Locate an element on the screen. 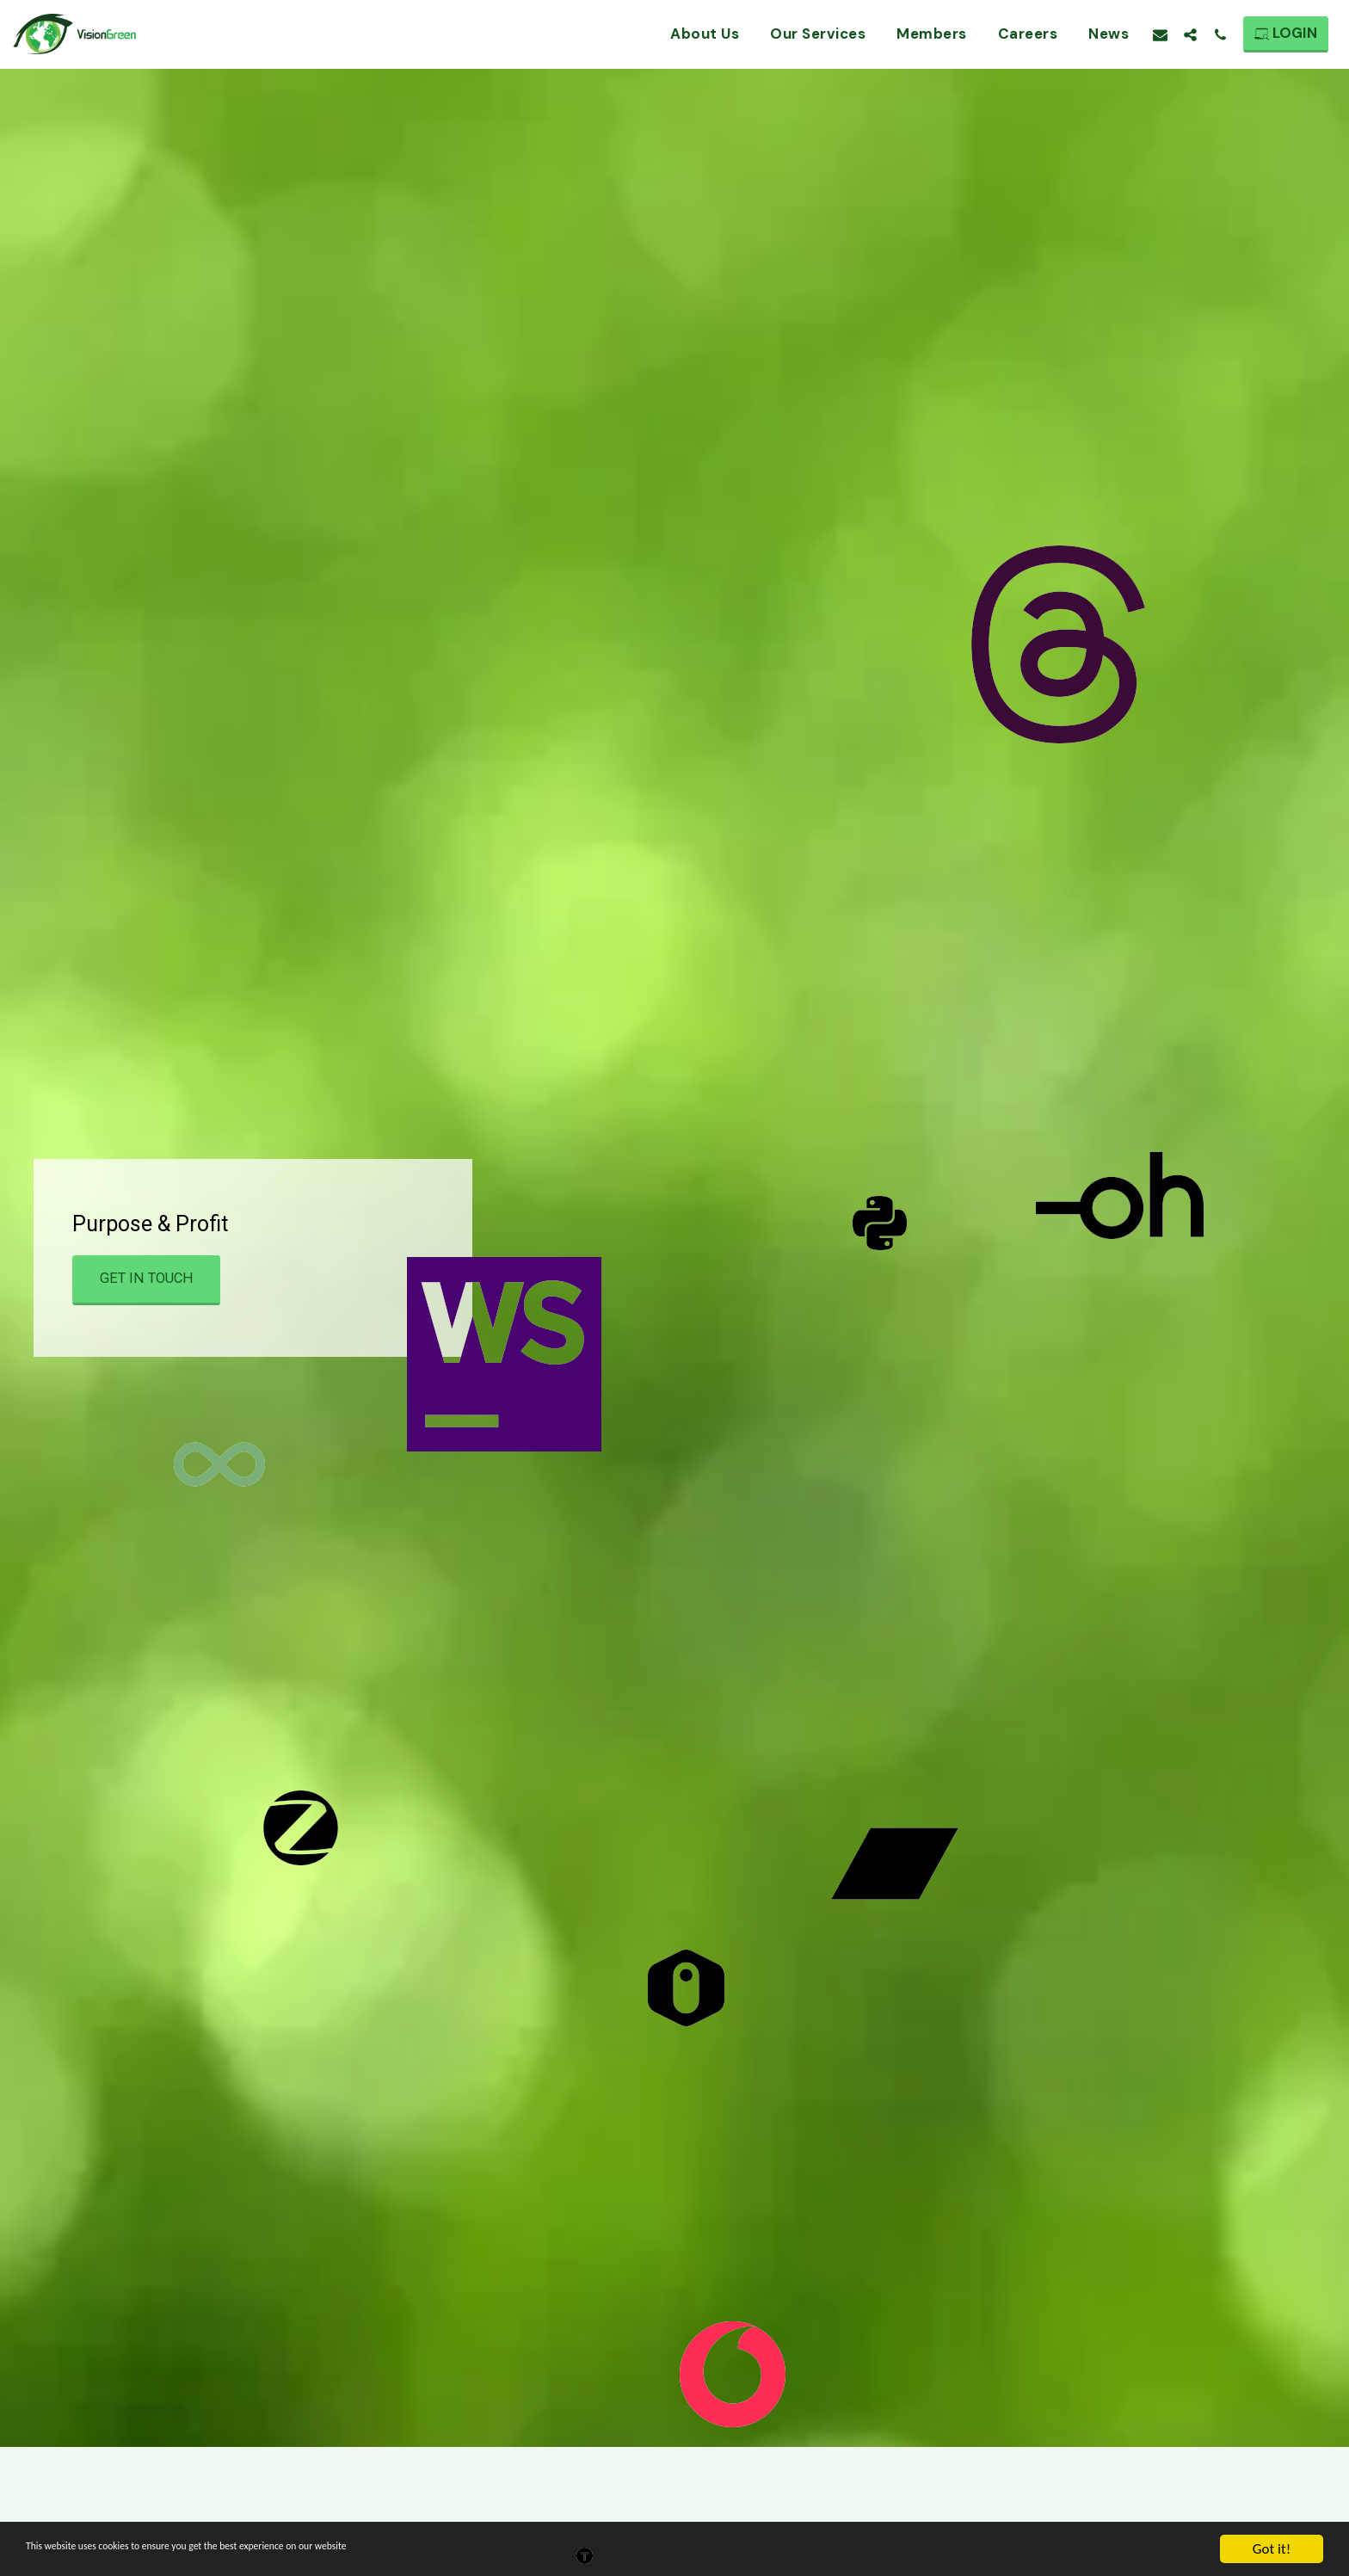 This screenshot has width=1349, height=2576. python programming language logo is located at coordinates (879, 1223).